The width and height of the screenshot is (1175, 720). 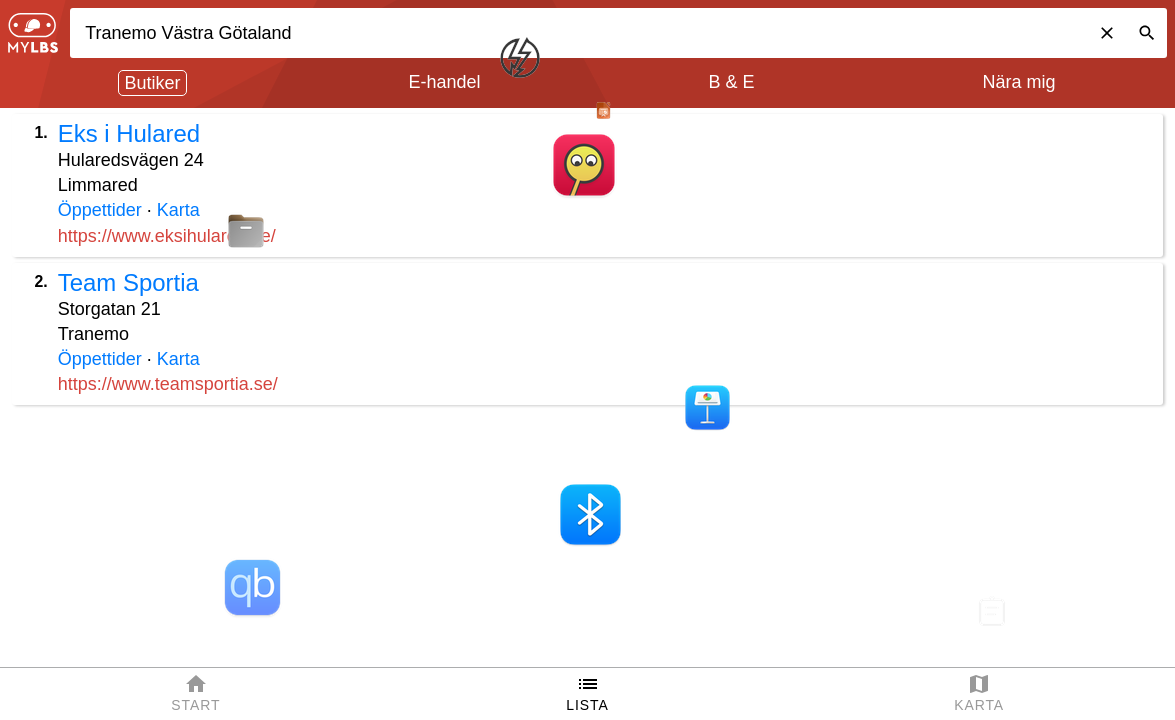 What do you see at coordinates (603, 110) in the screenshot?
I see `open libreoffice impress presentation software` at bounding box center [603, 110].